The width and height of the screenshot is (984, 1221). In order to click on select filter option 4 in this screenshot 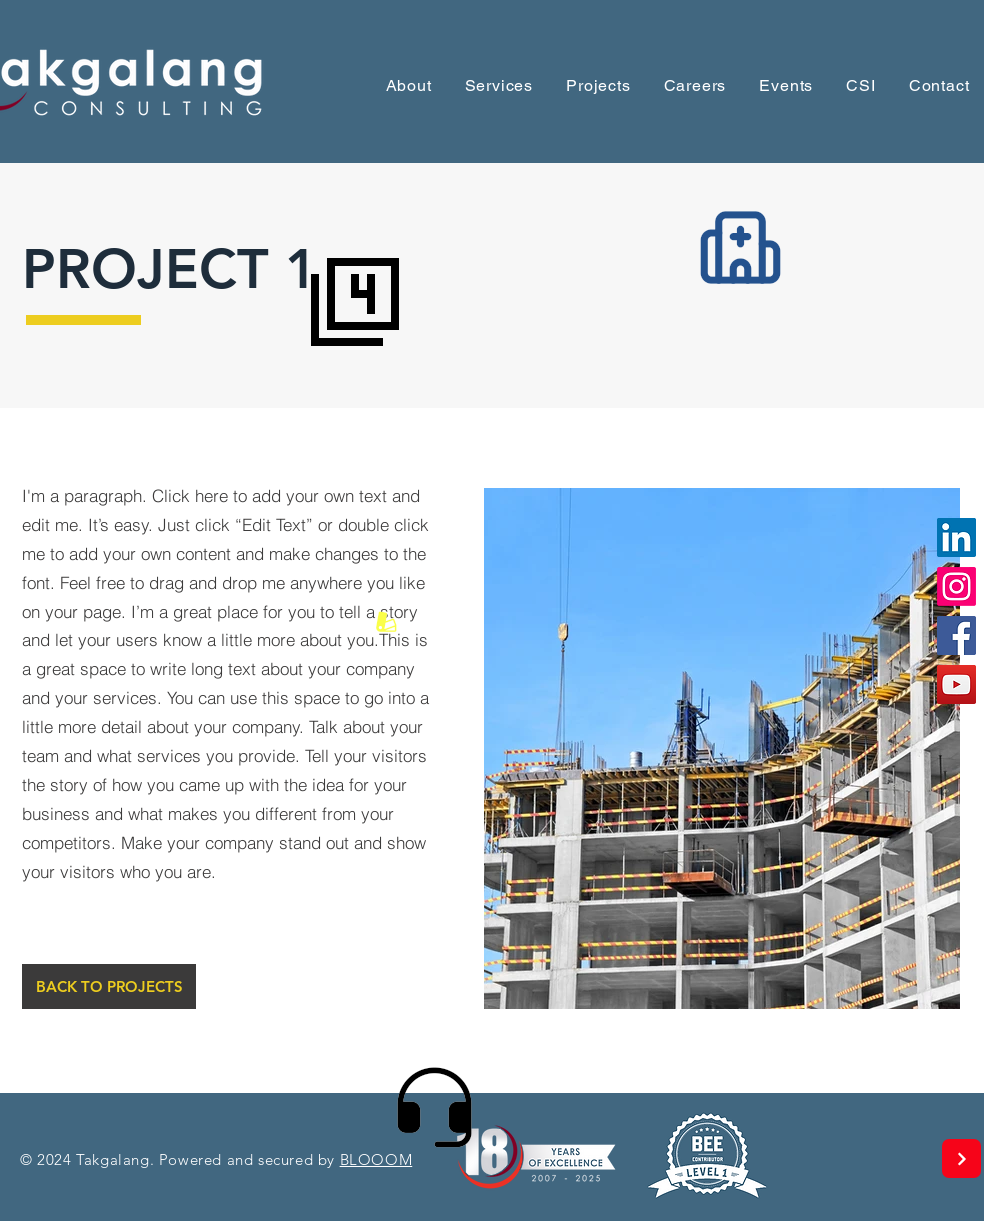, I will do `click(355, 302)`.